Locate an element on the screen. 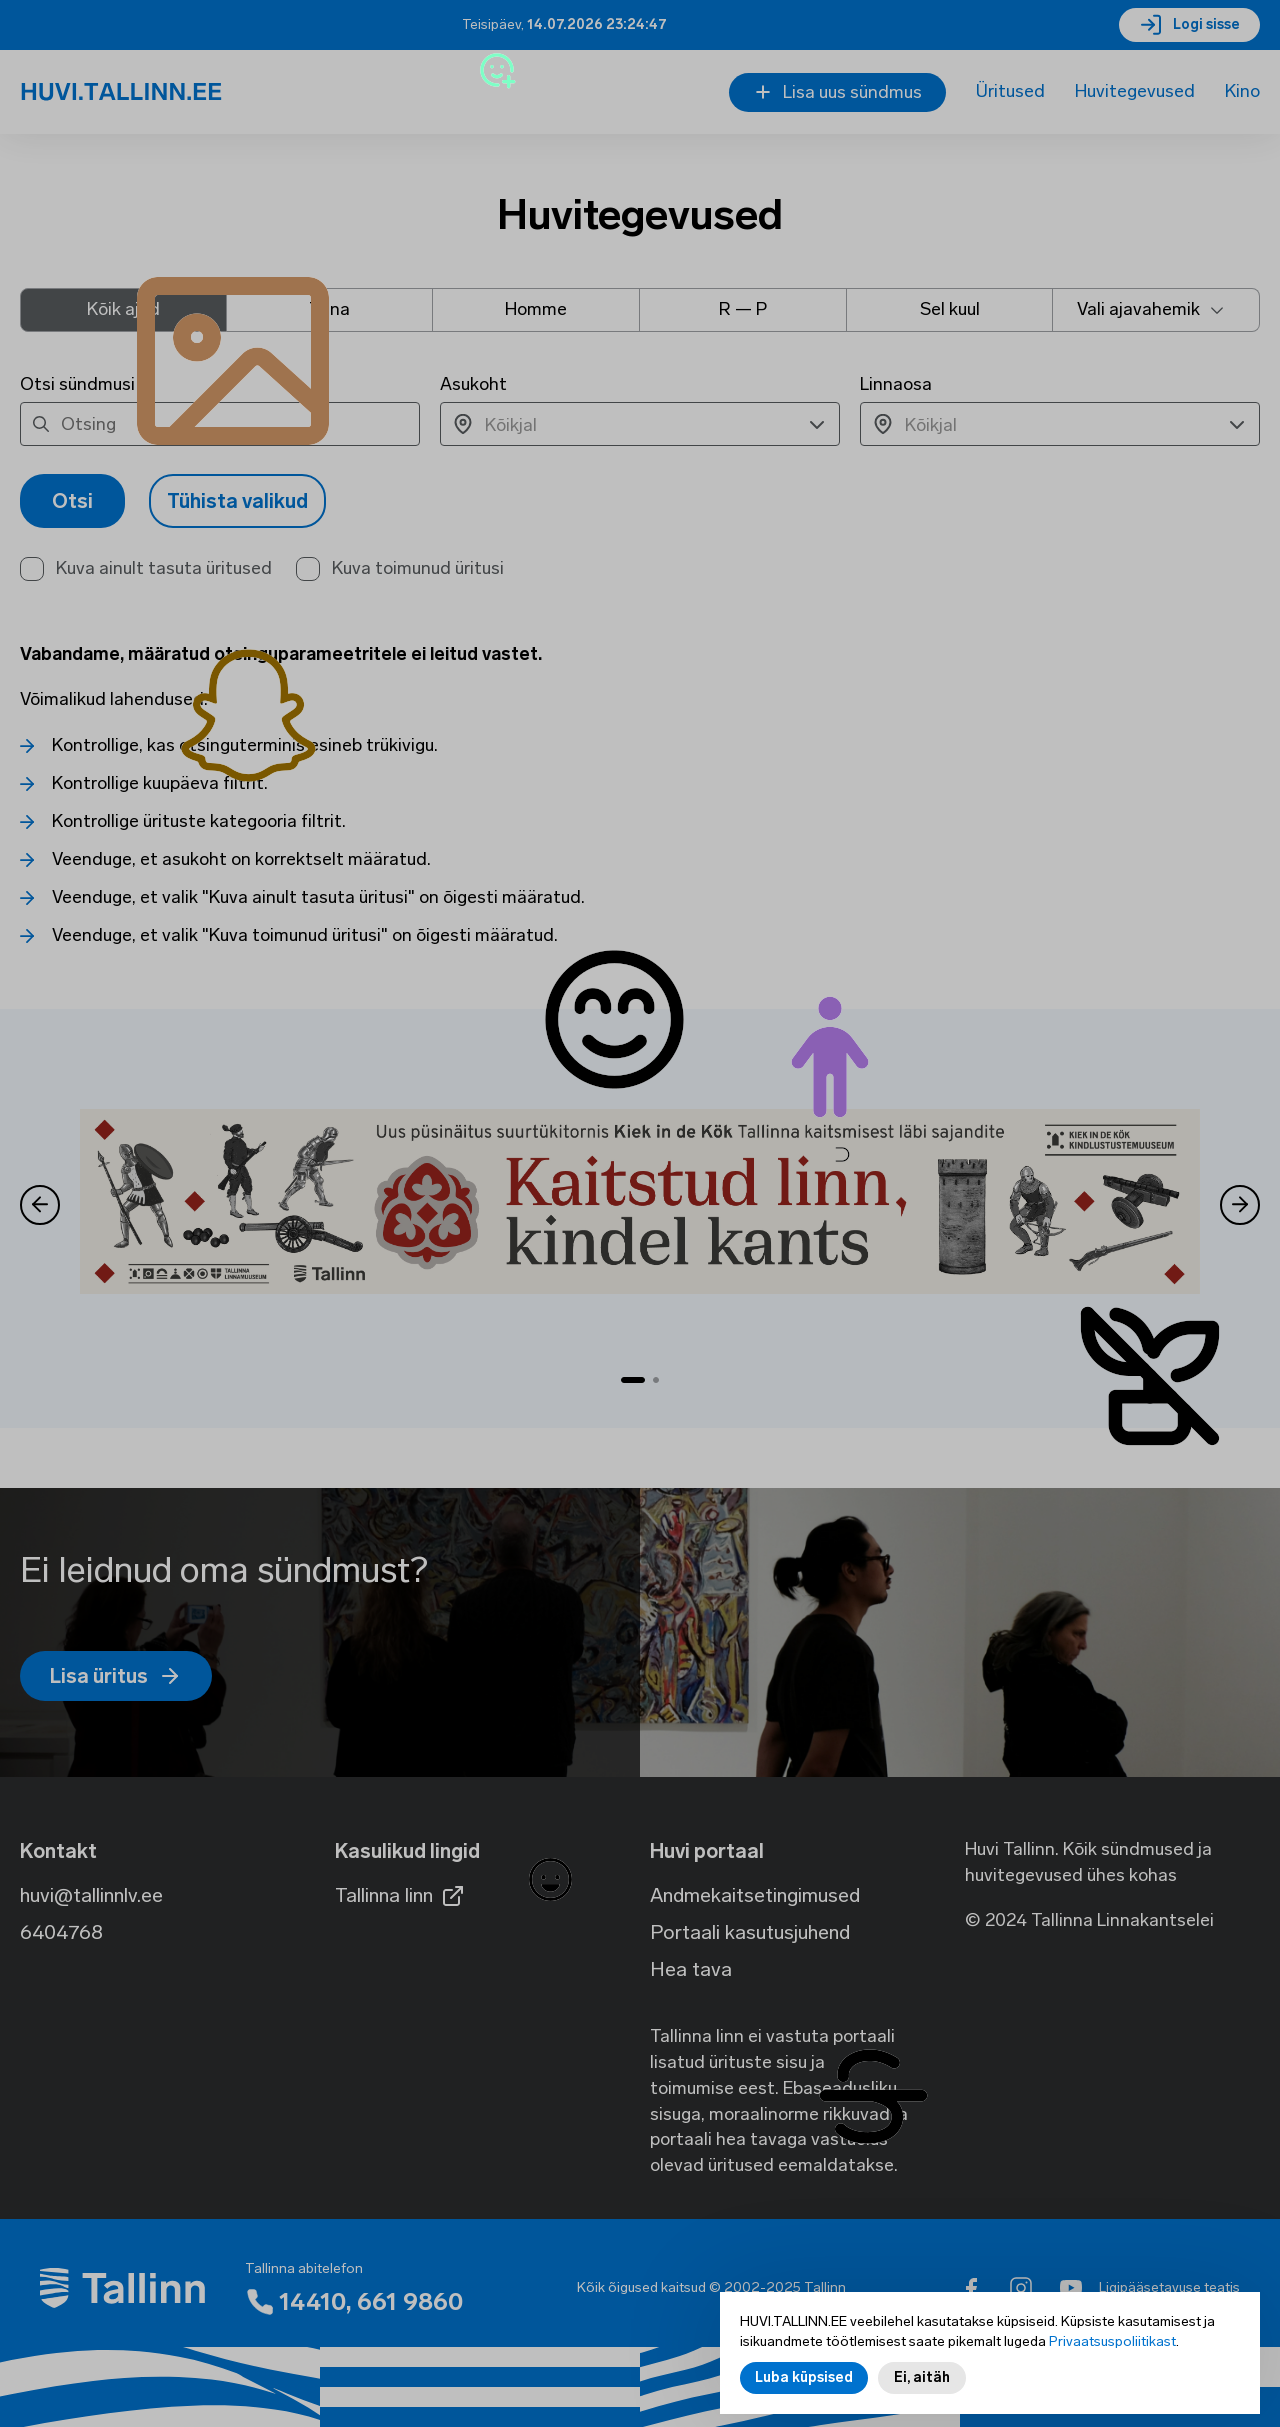 The height and width of the screenshot is (2427, 1280). open snapchat app is located at coordinates (248, 715).